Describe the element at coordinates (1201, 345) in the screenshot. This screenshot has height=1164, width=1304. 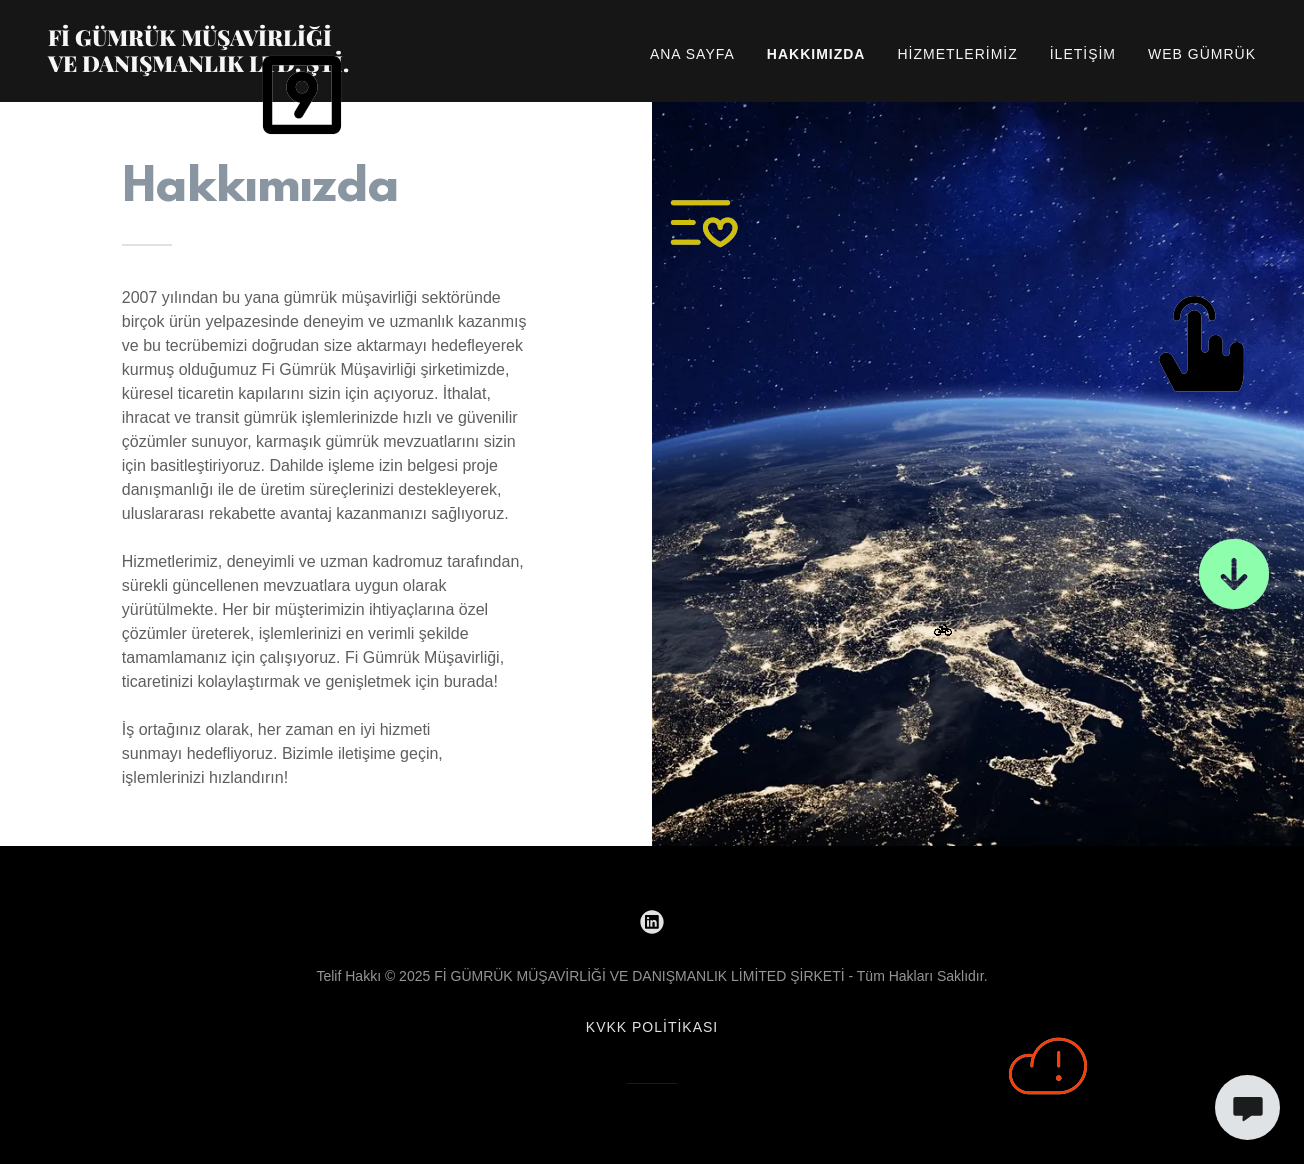
I see `tap to interact with an element` at that location.